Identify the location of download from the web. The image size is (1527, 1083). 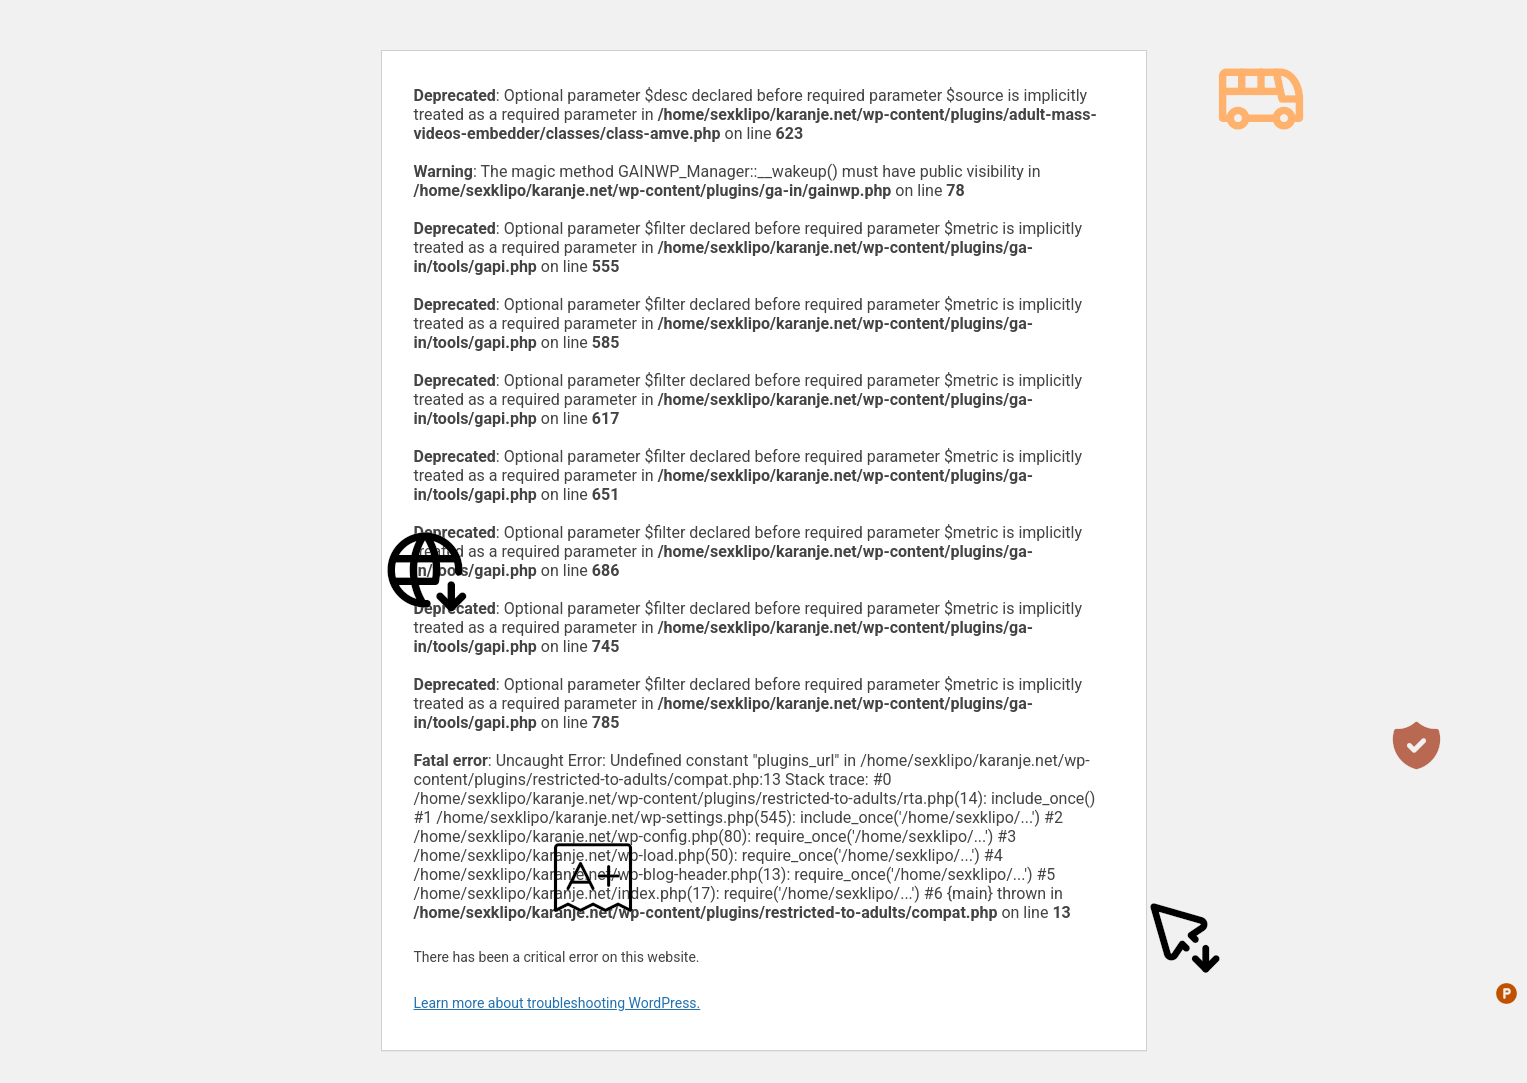
(425, 570).